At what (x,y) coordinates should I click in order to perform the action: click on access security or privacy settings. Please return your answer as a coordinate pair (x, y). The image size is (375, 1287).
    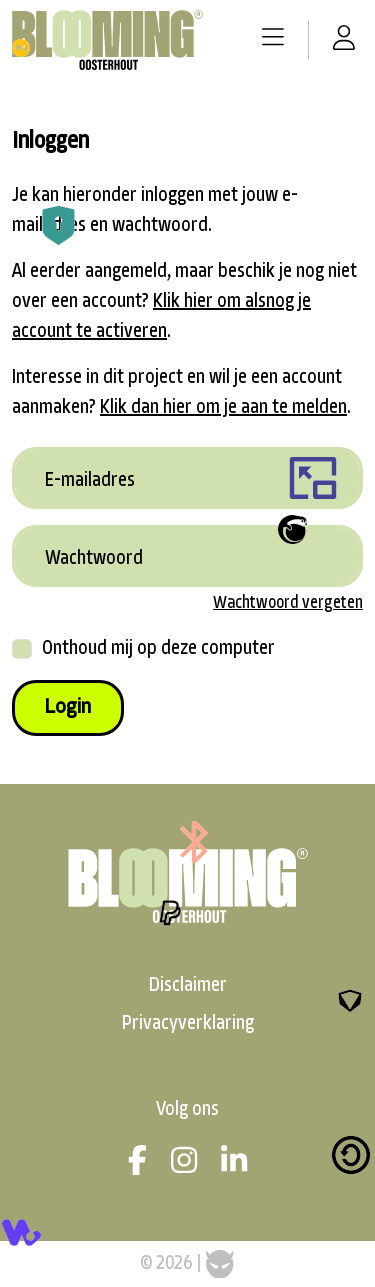
    Looking at the image, I should click on (58, 225).